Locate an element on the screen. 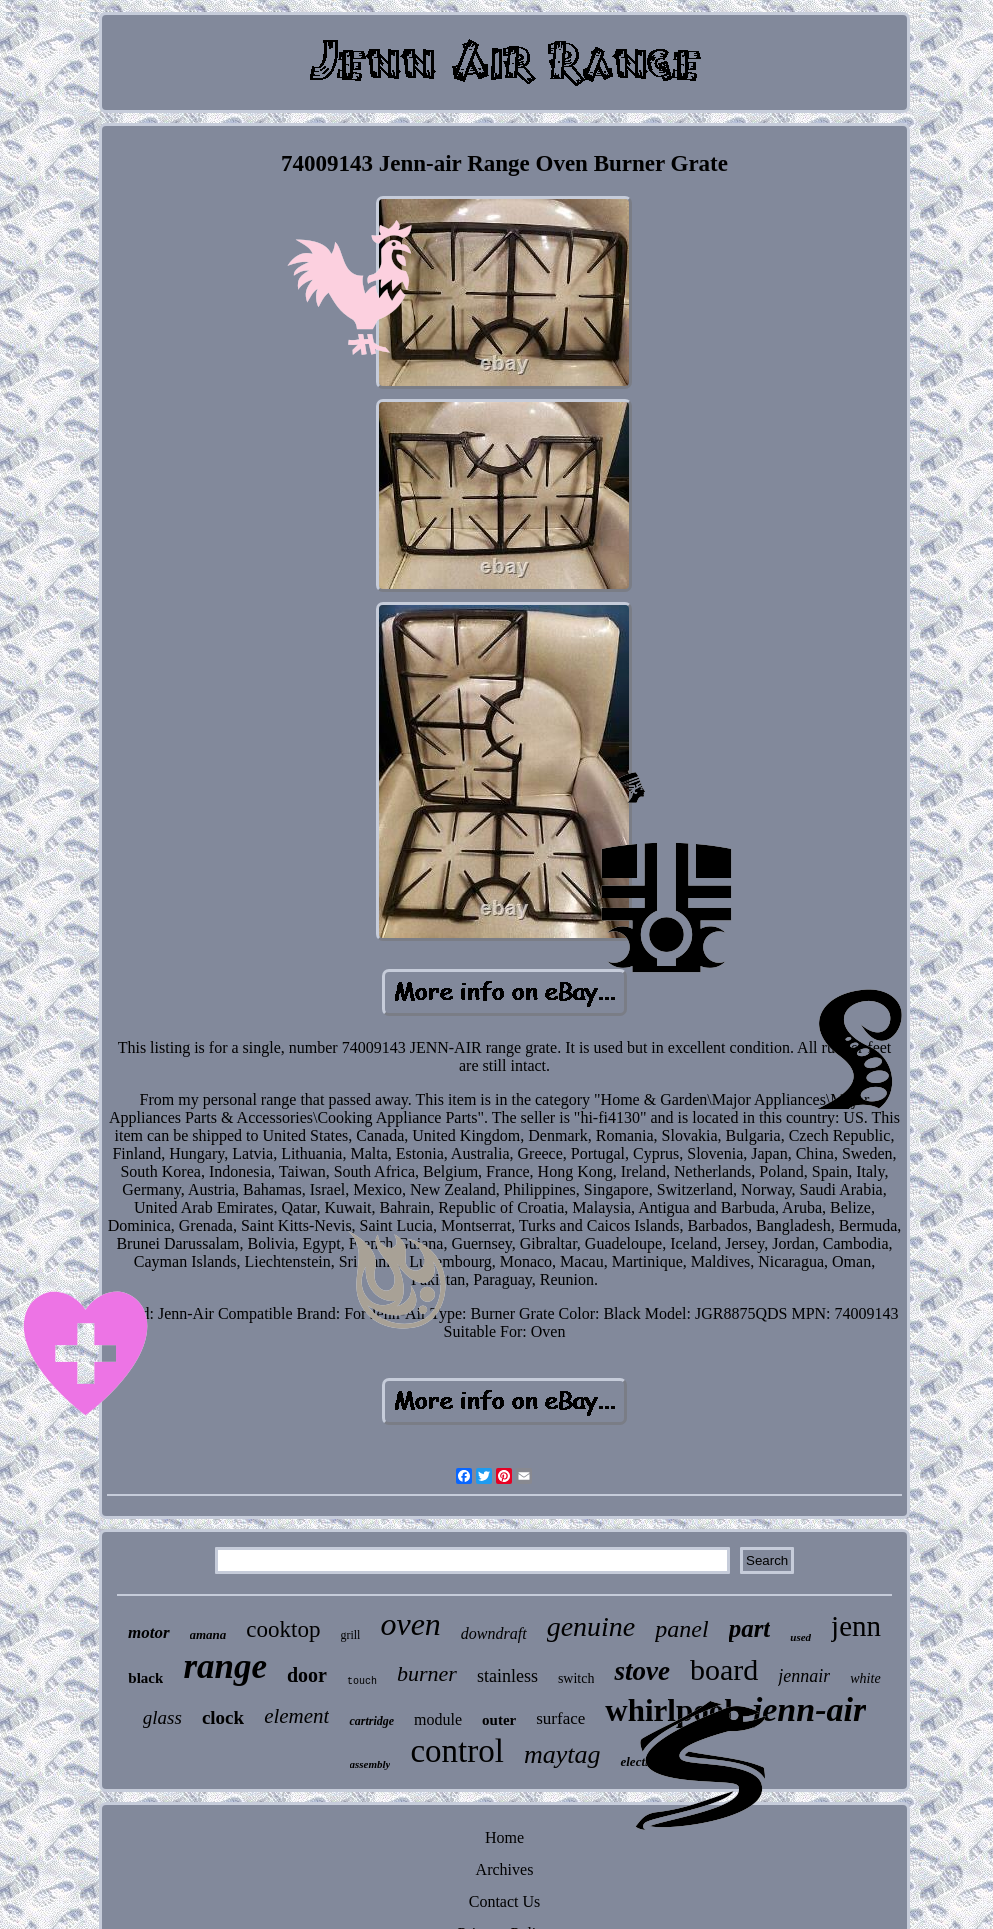  indicates morning alarm or wake-up feature is located at coordinates (349, 287).